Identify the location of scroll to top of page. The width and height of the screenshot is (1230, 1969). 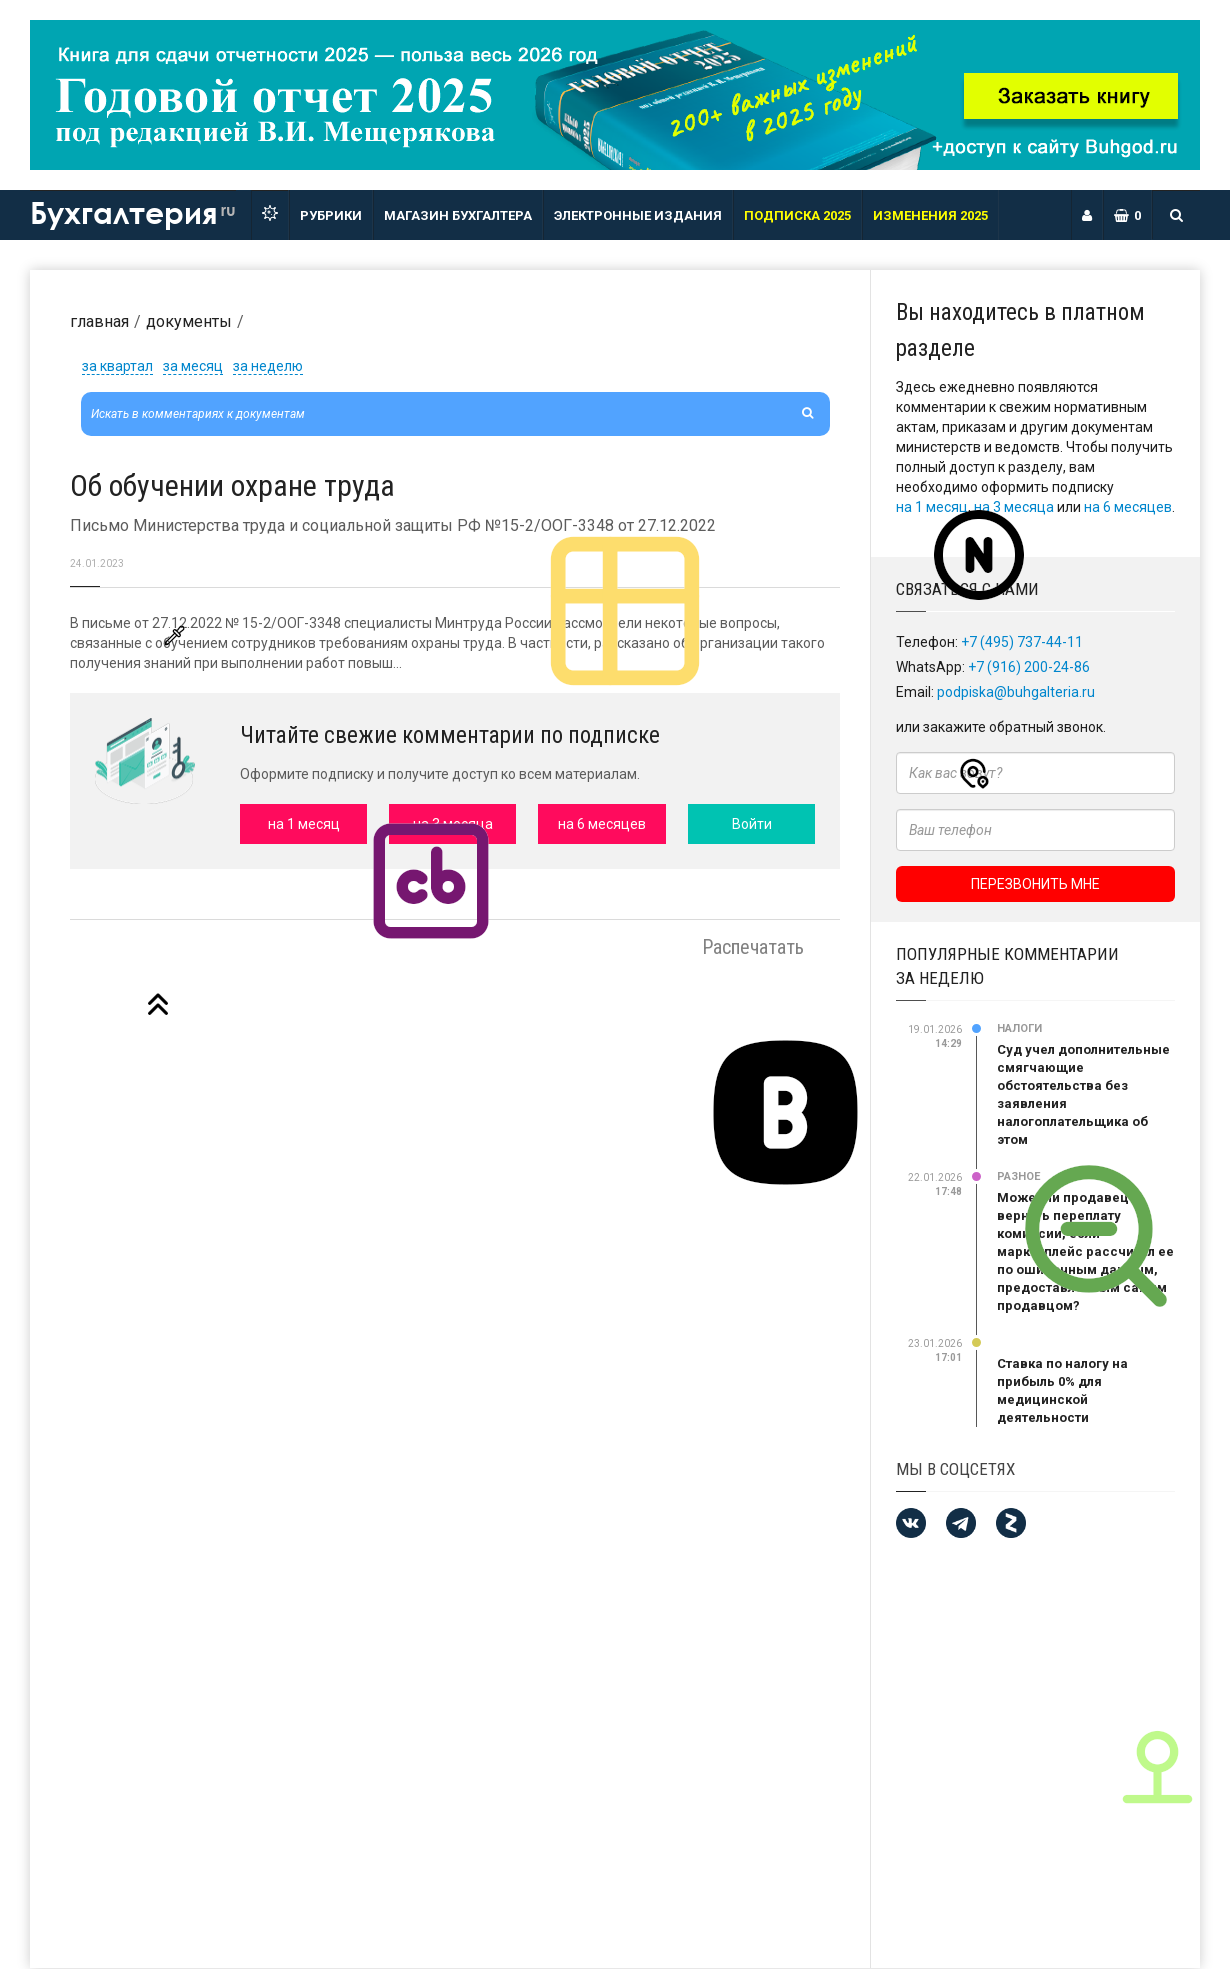
(158, 1005).